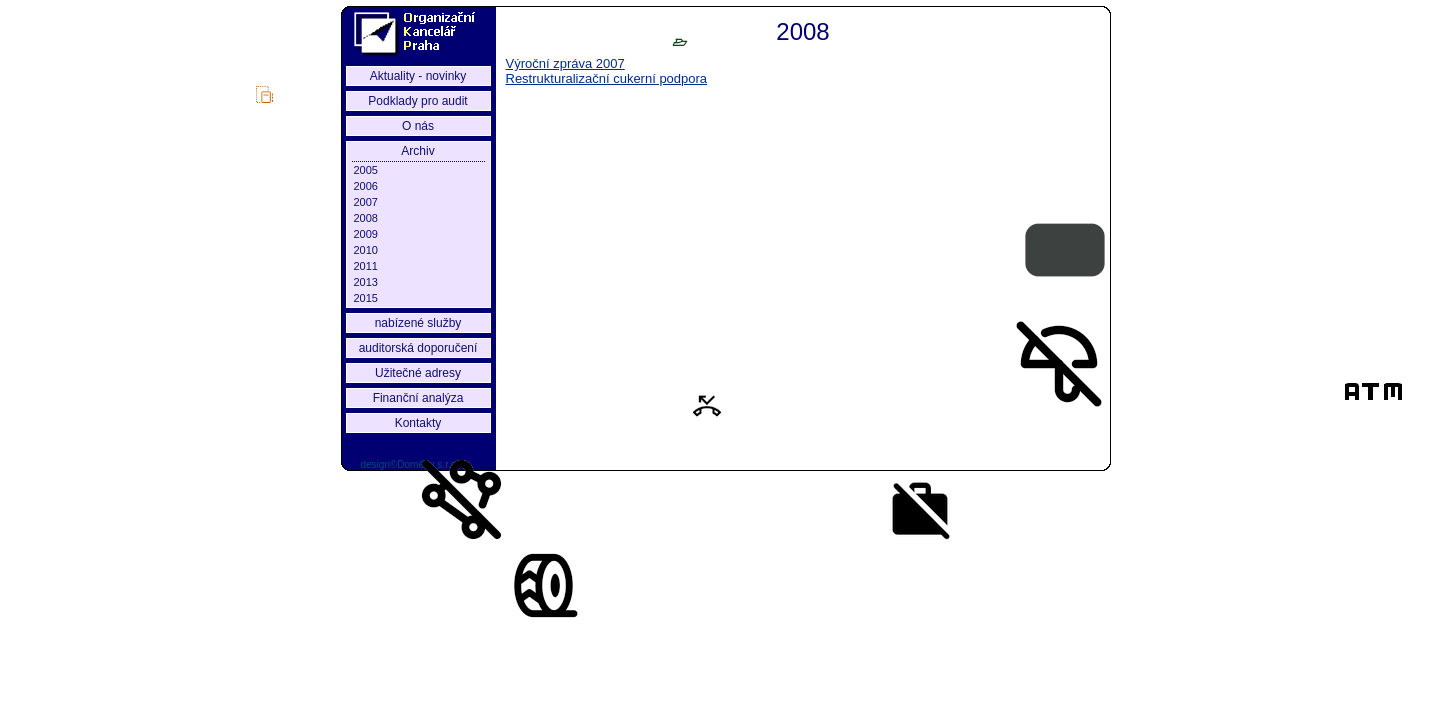  What do you see at coordinates (1059, 364) in the screenshot?
I see `weather protection disabled` at bounding box center [1059, 364].